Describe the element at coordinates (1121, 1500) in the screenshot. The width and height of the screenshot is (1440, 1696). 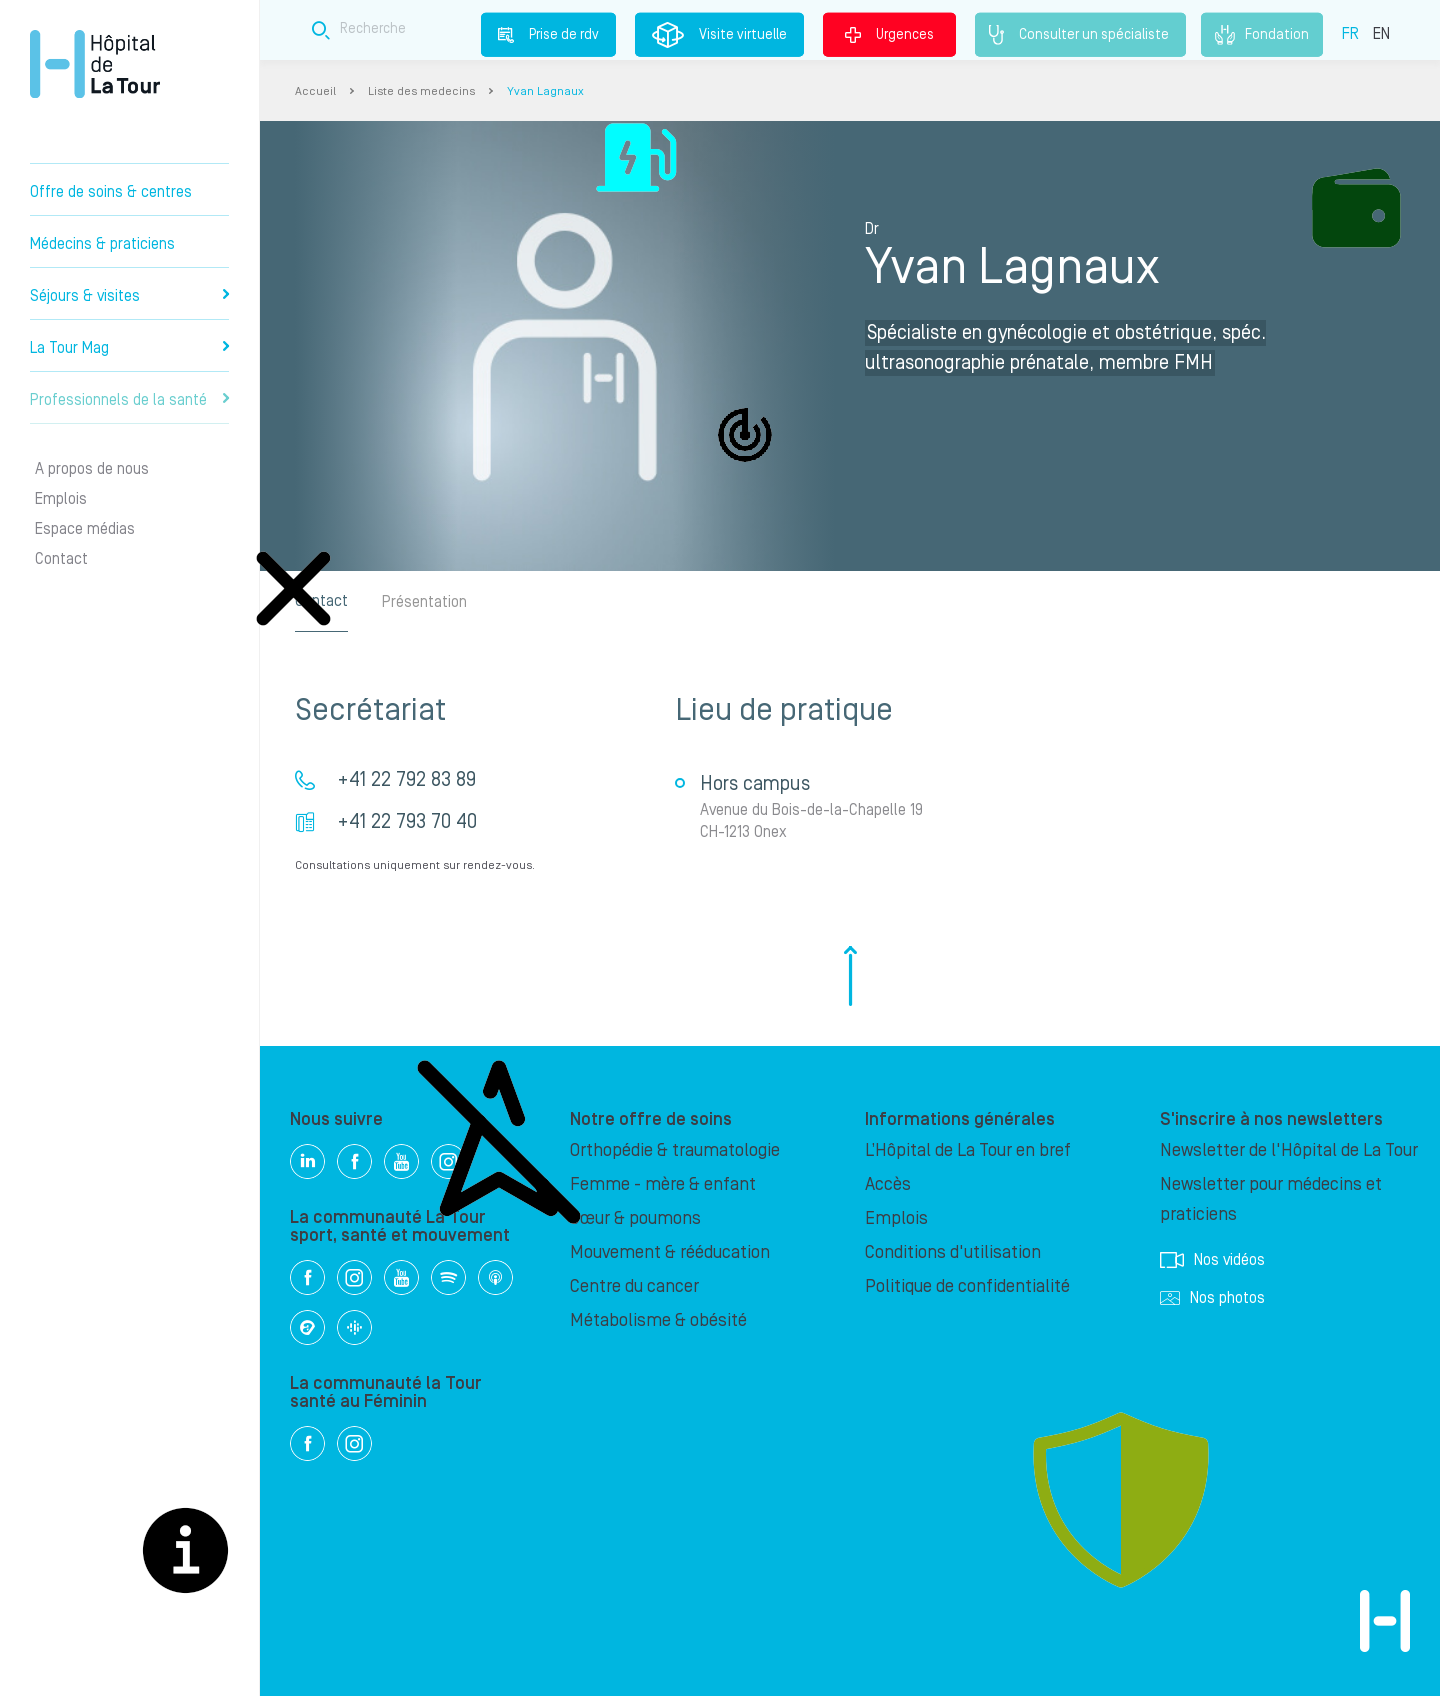
I see `indicates partial security or protection status` at that location.